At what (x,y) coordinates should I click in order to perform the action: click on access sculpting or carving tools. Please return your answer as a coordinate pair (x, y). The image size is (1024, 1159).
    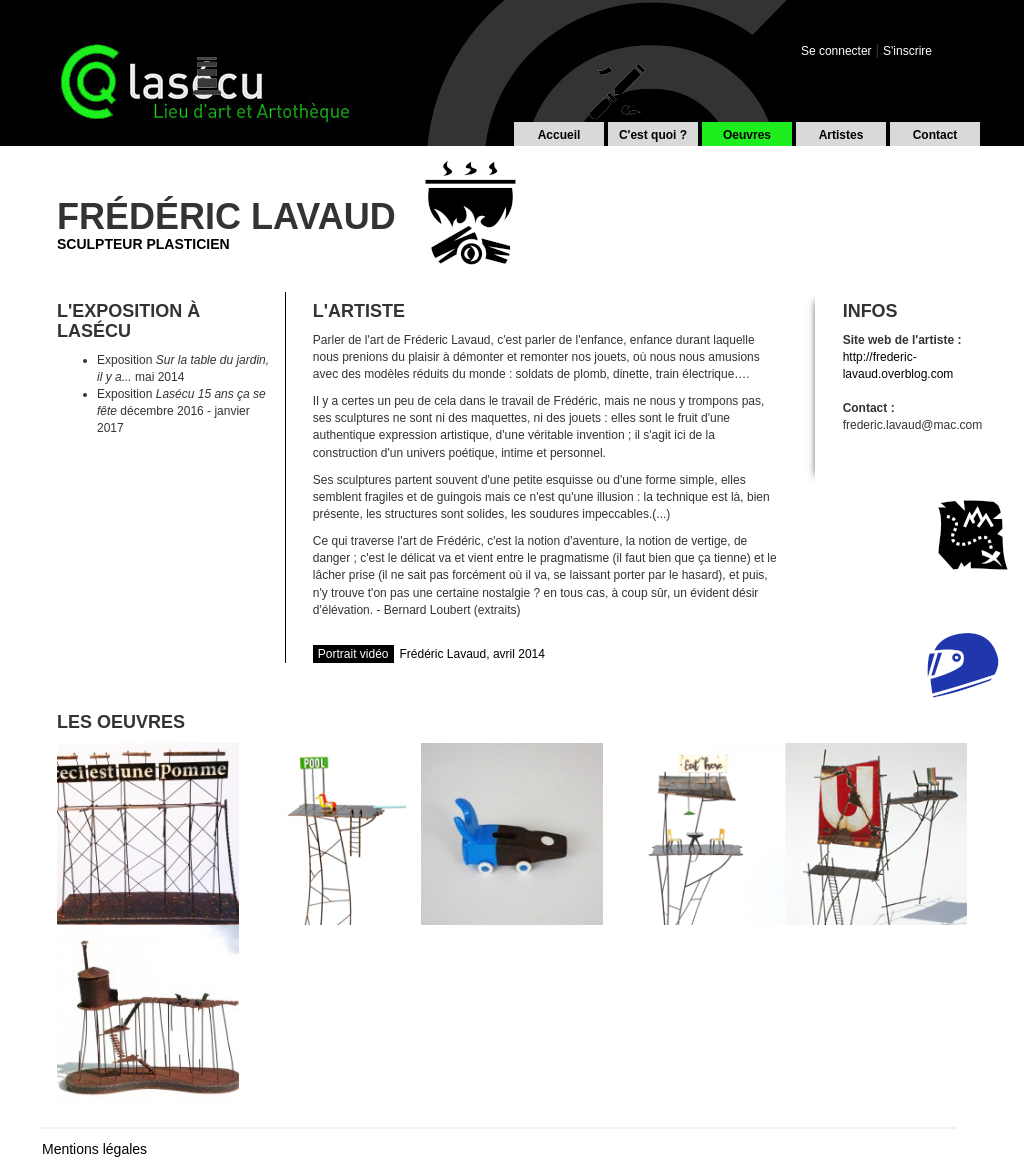
    Looking at the image, I should click on (618, 91).